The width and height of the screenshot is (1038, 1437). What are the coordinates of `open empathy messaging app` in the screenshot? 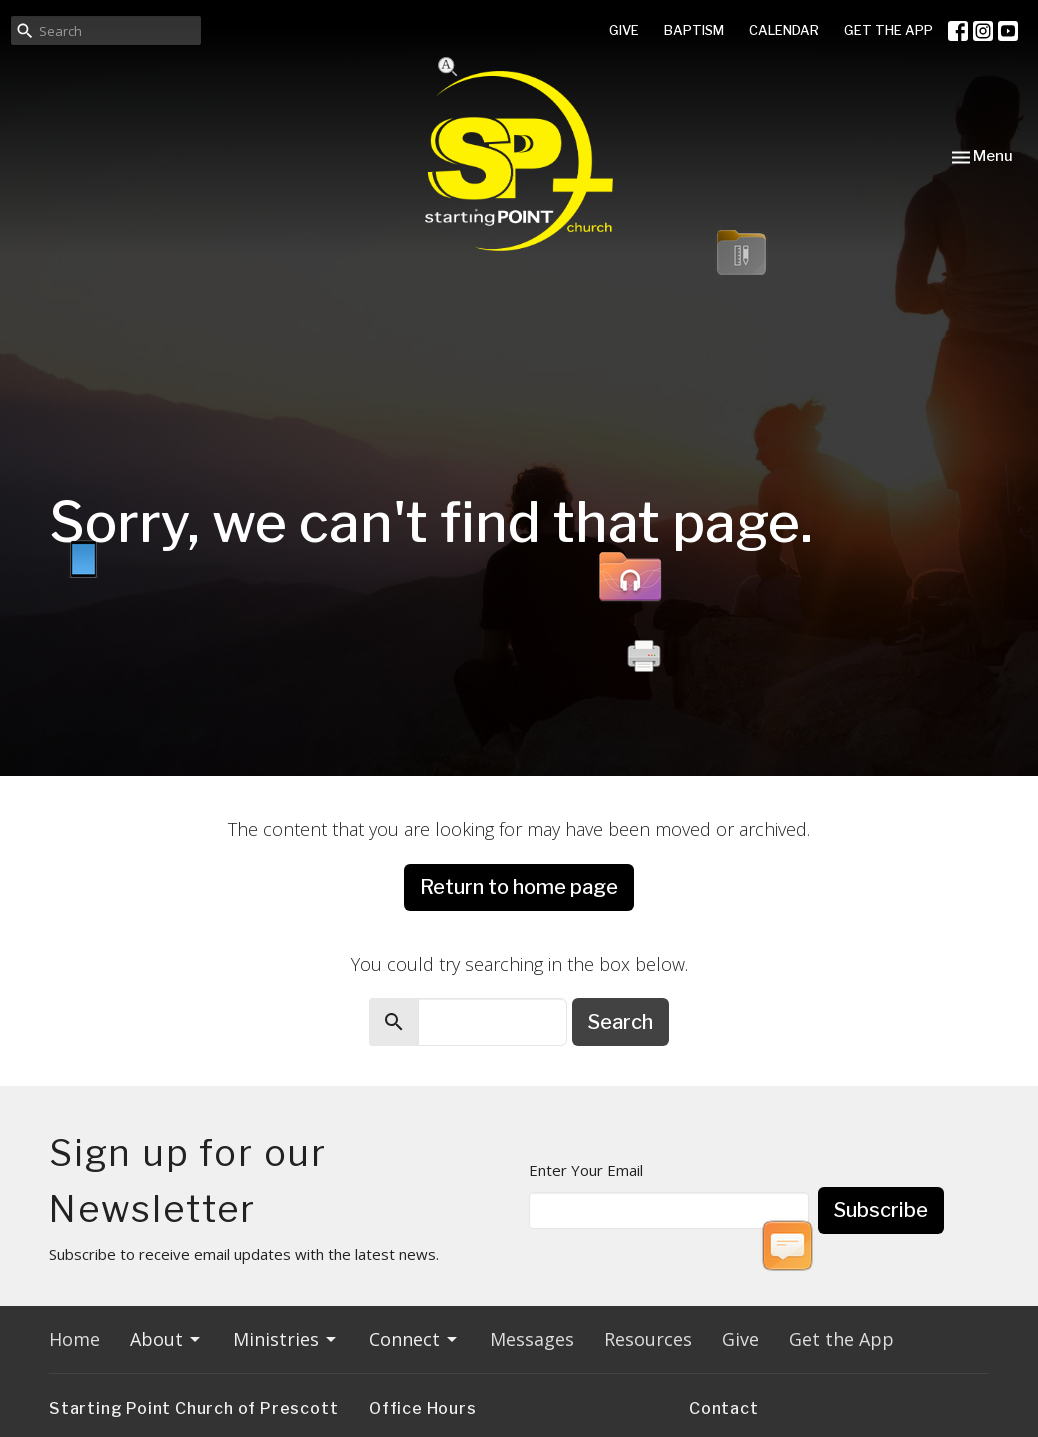 It's located at (787, 1245).